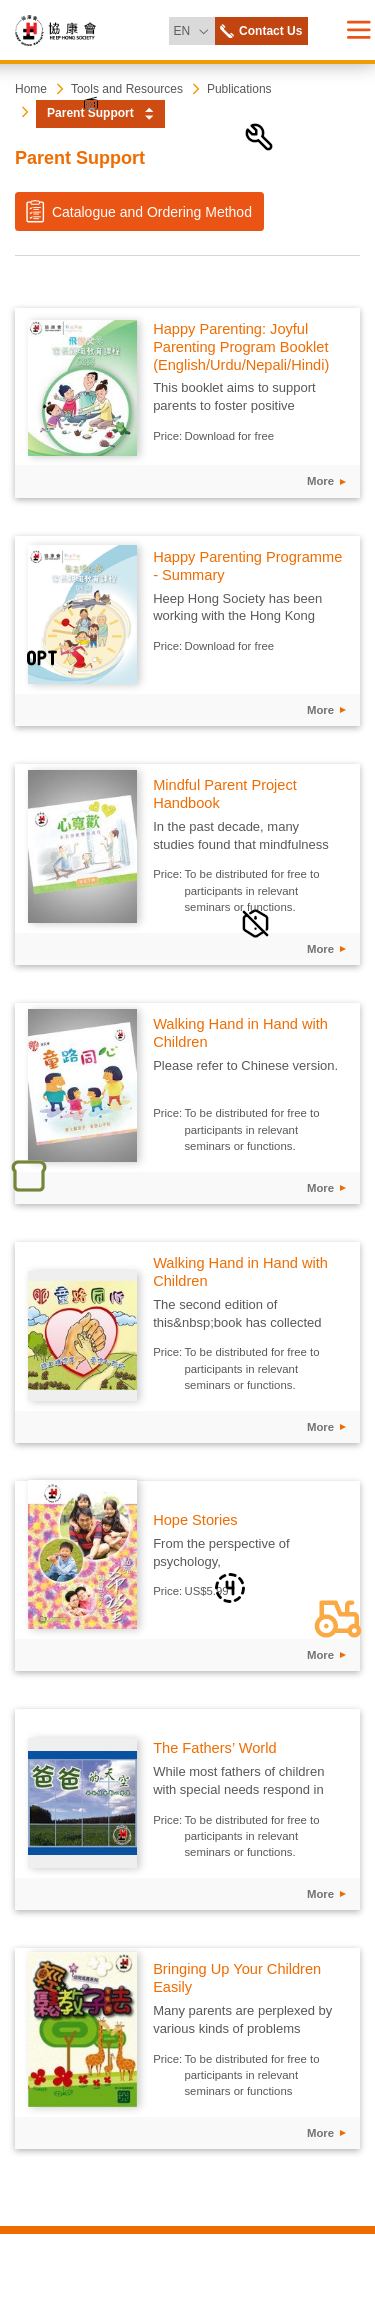  Describe the element at coordinates (42, 658) in the screenshot. I see `send an HTTP OPTIONS request` at that location.